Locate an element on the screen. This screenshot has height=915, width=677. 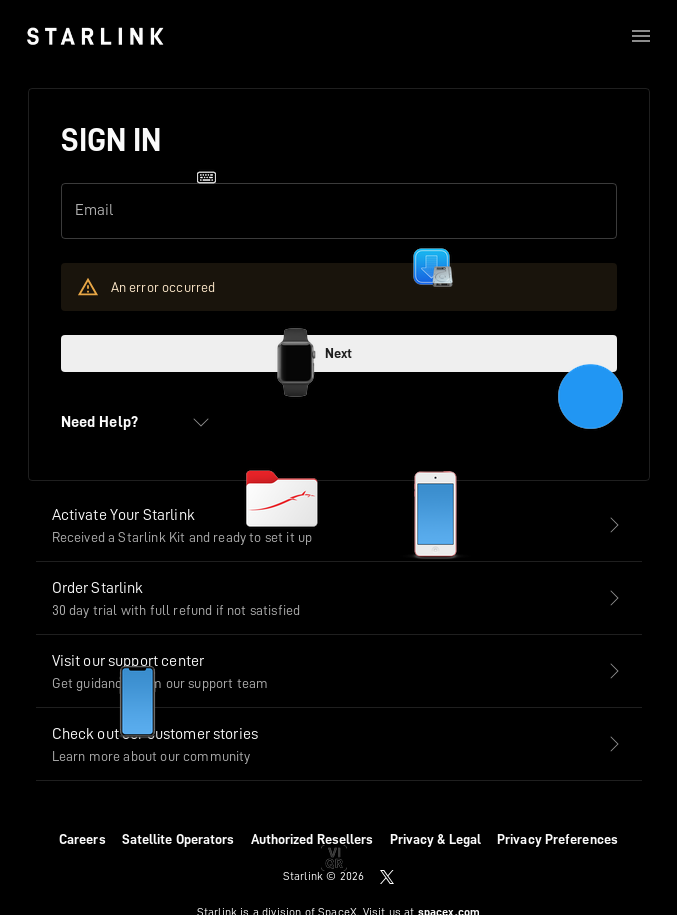
iPhone 11 Pro device icon is located at coordinates (137, 702).